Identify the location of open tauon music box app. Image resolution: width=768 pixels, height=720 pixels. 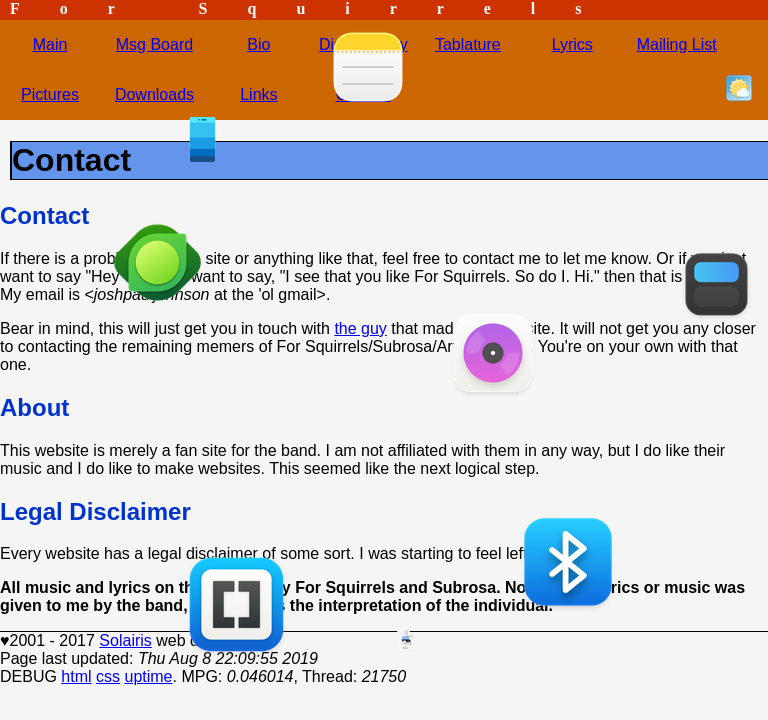
(493, 353).